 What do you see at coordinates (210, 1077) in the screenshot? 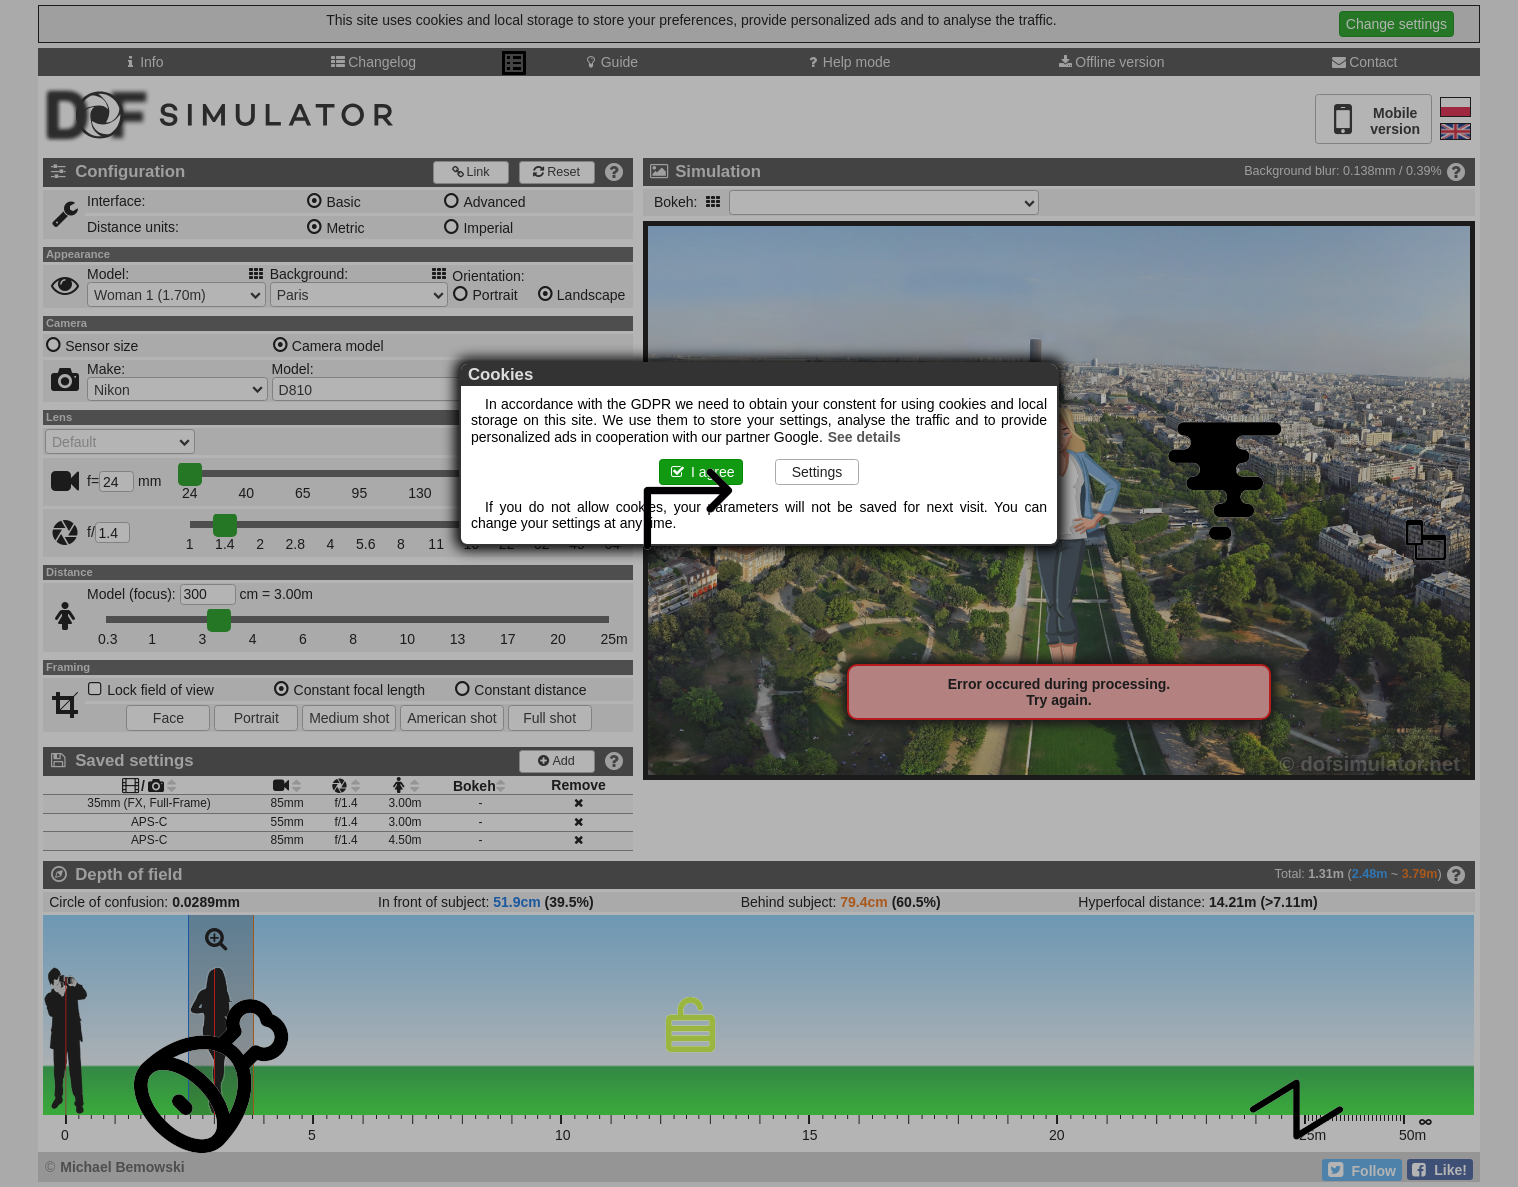
I see `food or dining category` at bounding box center [210, 1077].